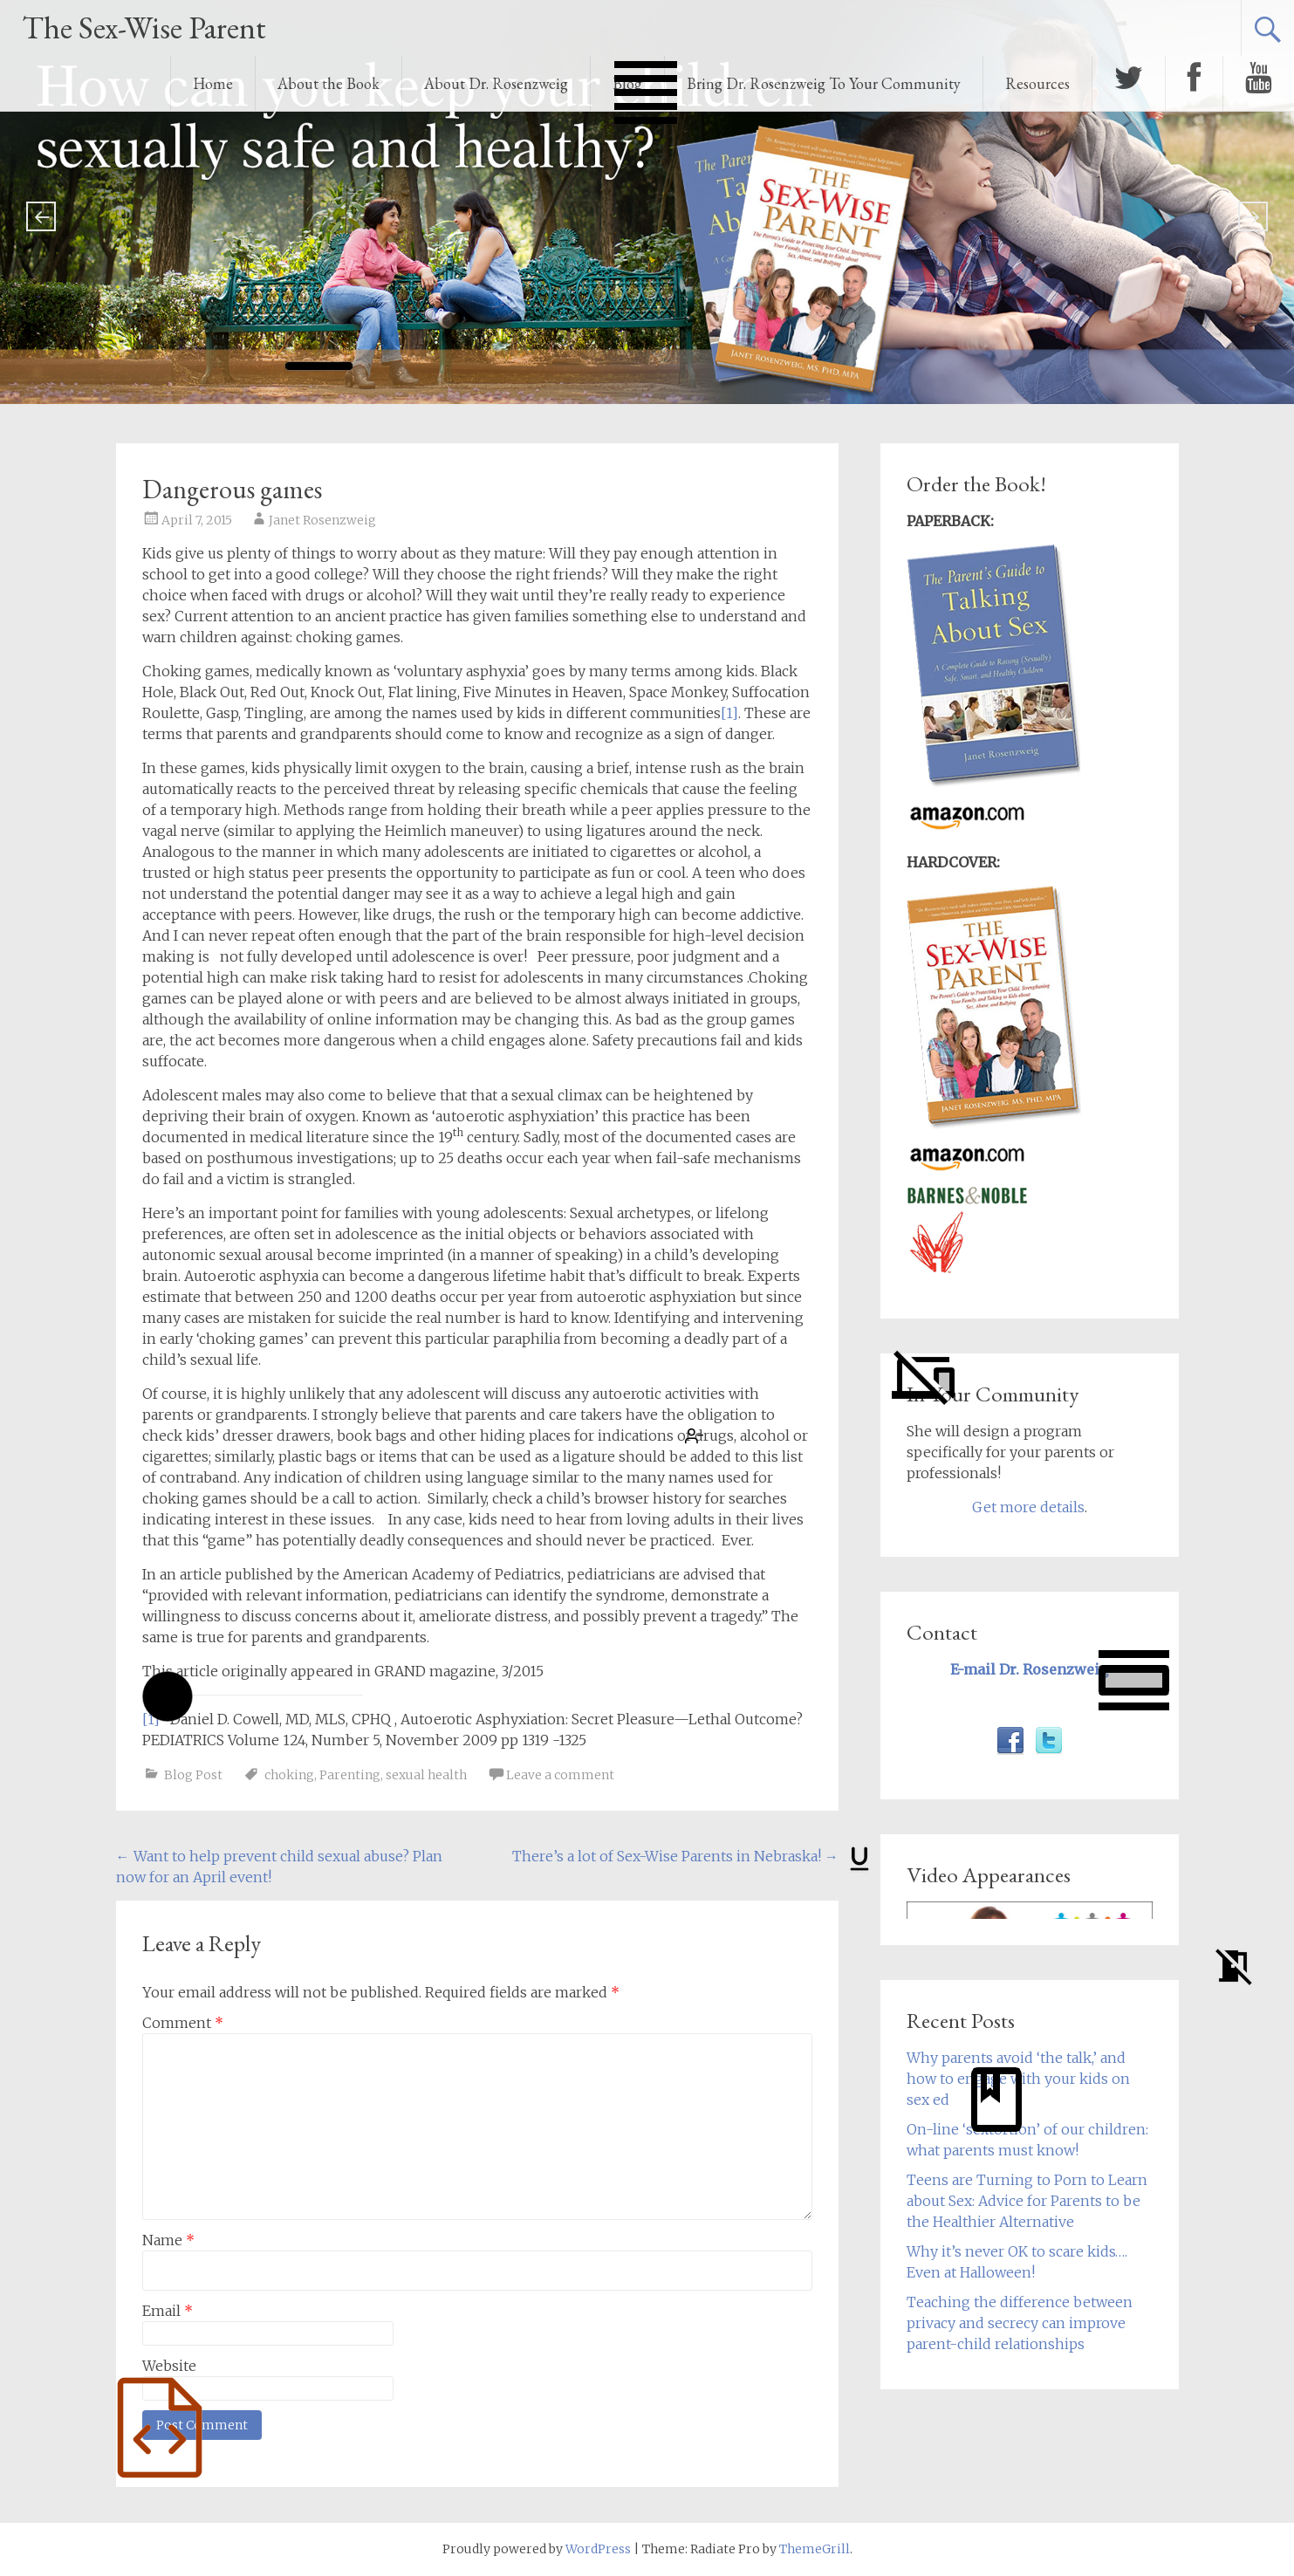  What do you see at coordinates (923, 1378) in the screenshot?
I see `device linking is disabled or unavailable` at bounding box center [923, 1378].